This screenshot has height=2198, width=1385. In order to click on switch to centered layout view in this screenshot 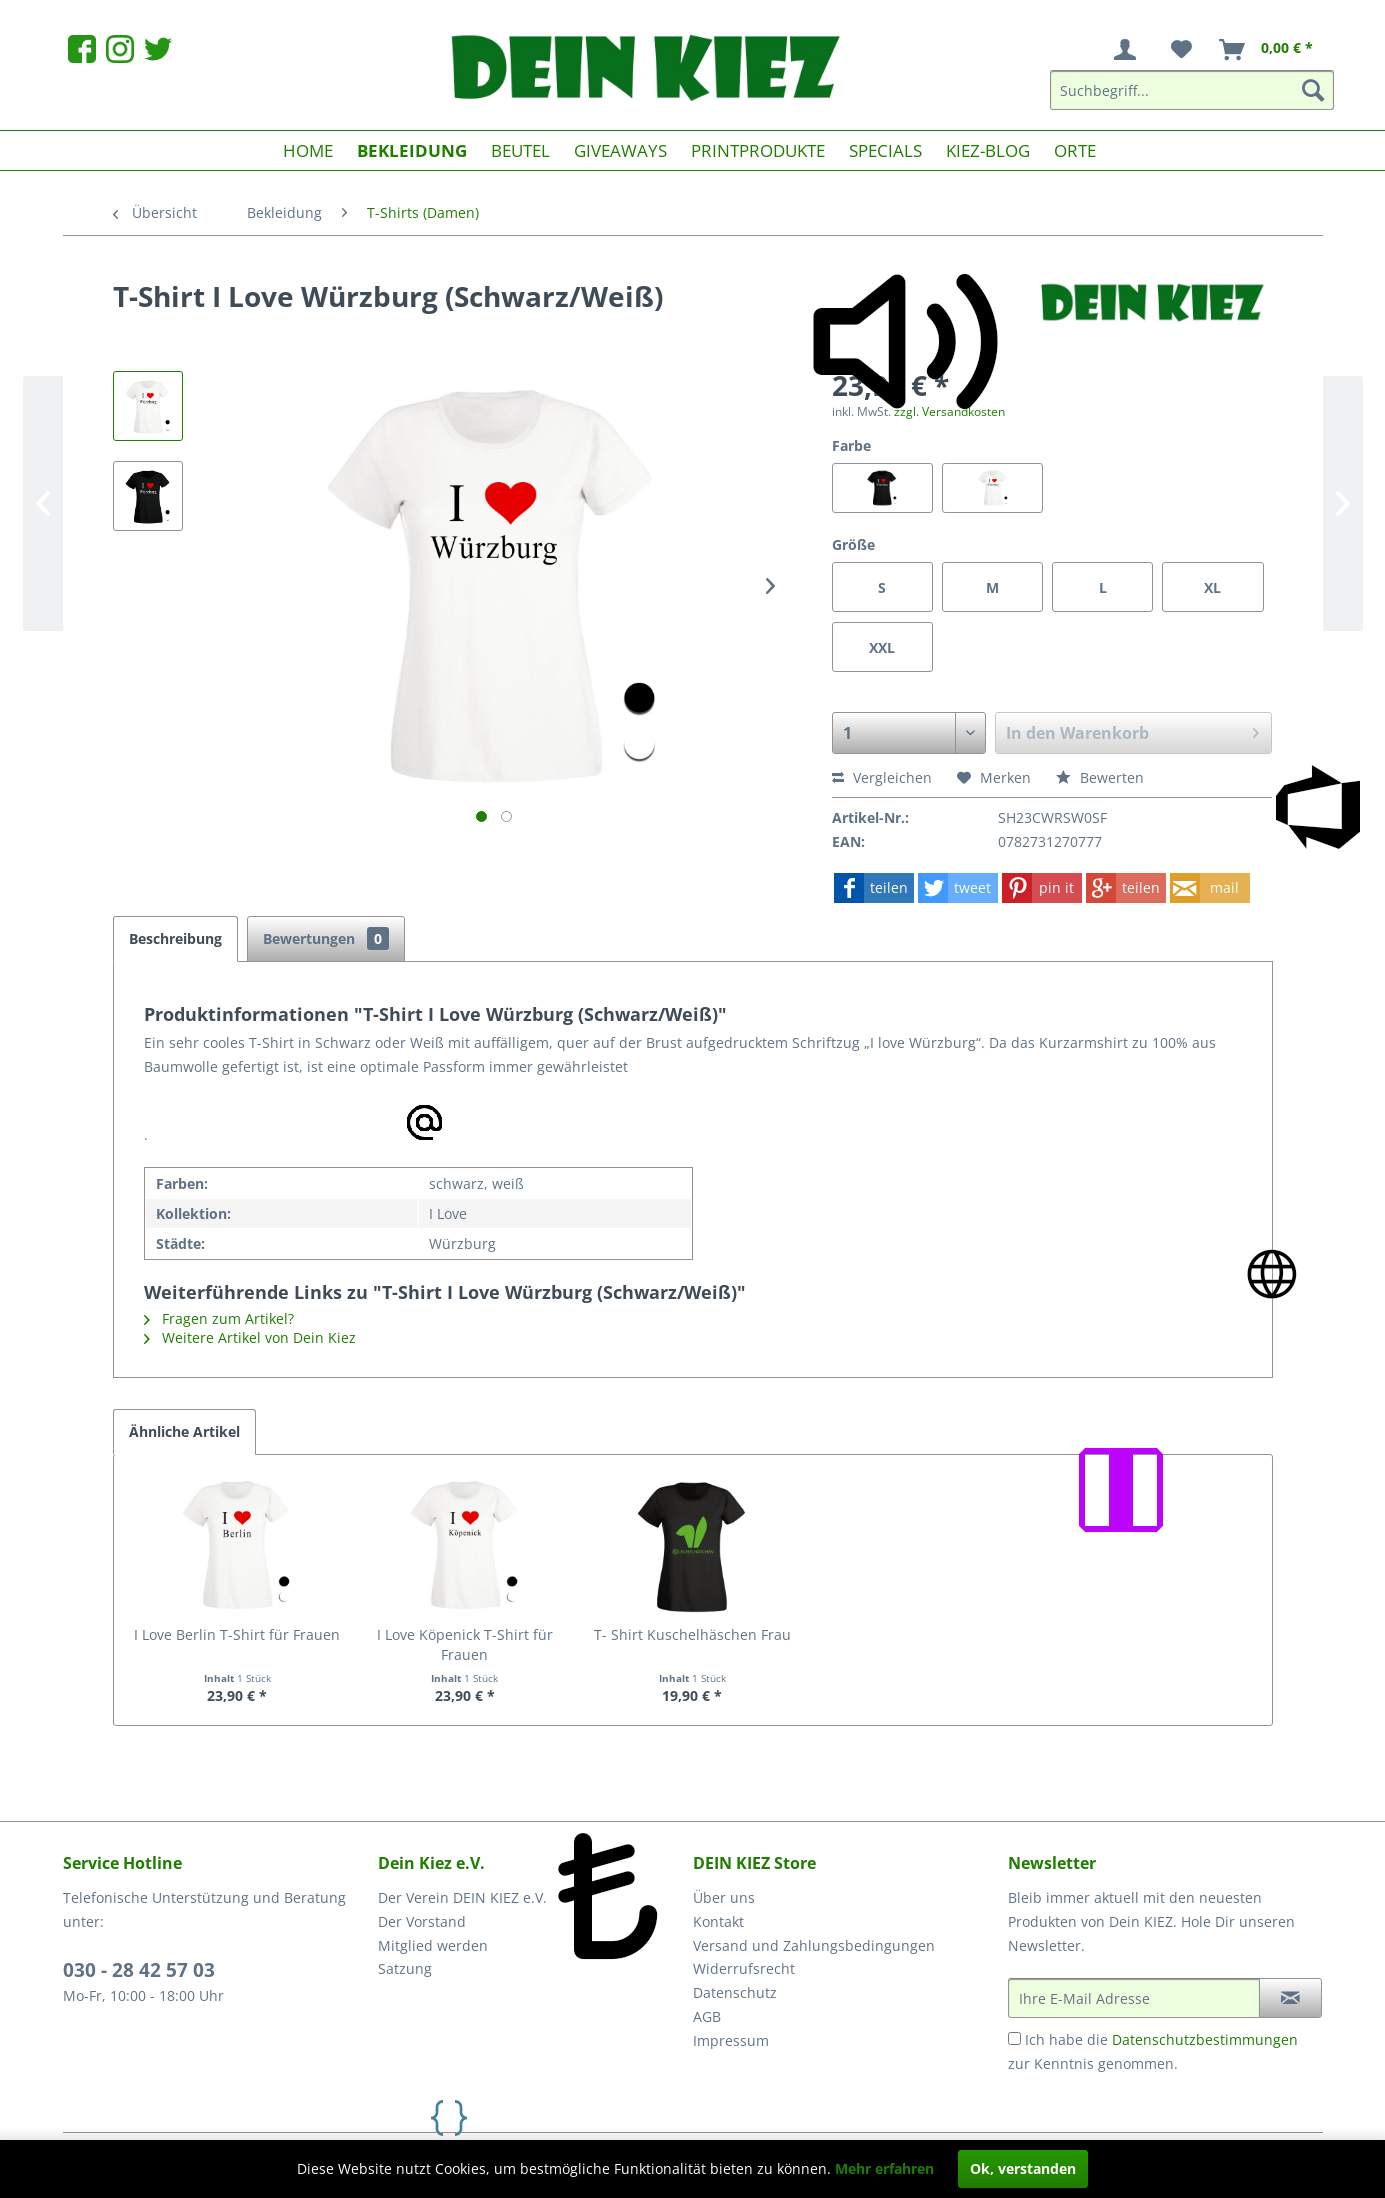, I will do `click(1121, 1490)`.